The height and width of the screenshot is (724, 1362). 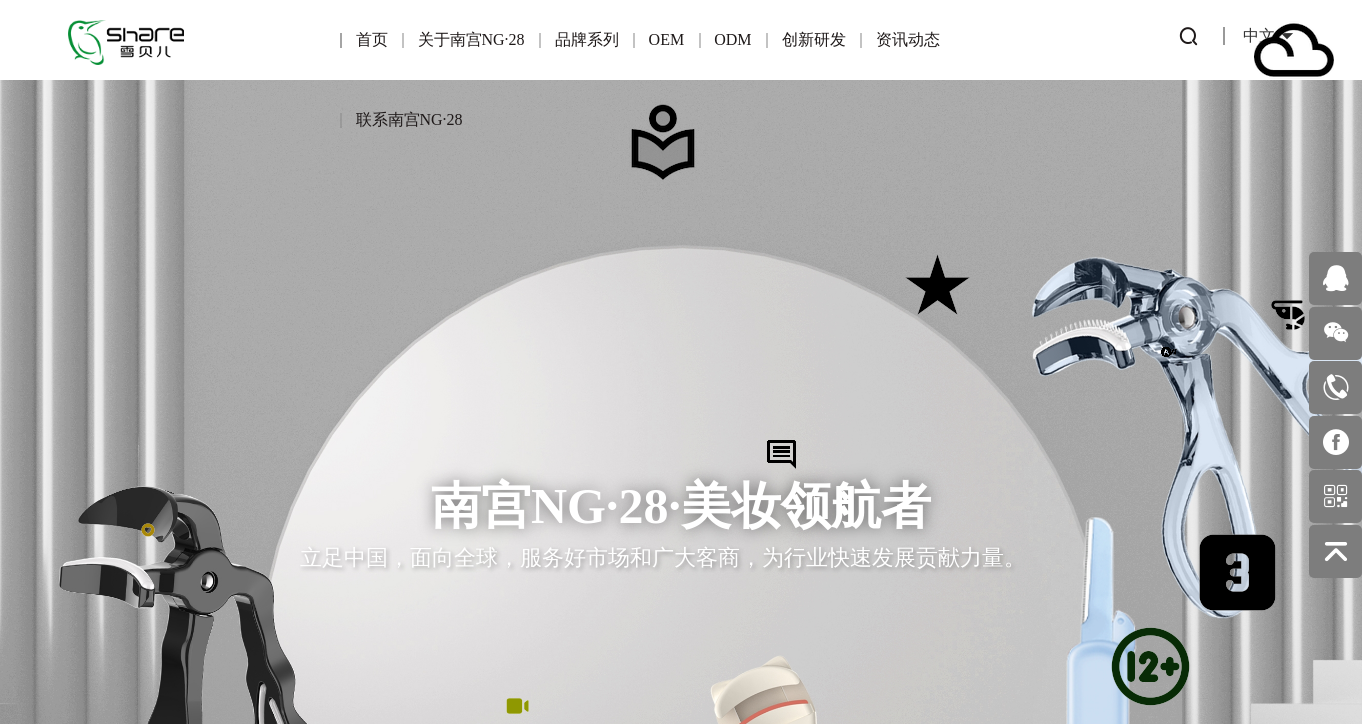 What do you see at coordinates (663, 143) in the screenshot?
I see `access local library or reading resources` at bounding box center [663, 143].